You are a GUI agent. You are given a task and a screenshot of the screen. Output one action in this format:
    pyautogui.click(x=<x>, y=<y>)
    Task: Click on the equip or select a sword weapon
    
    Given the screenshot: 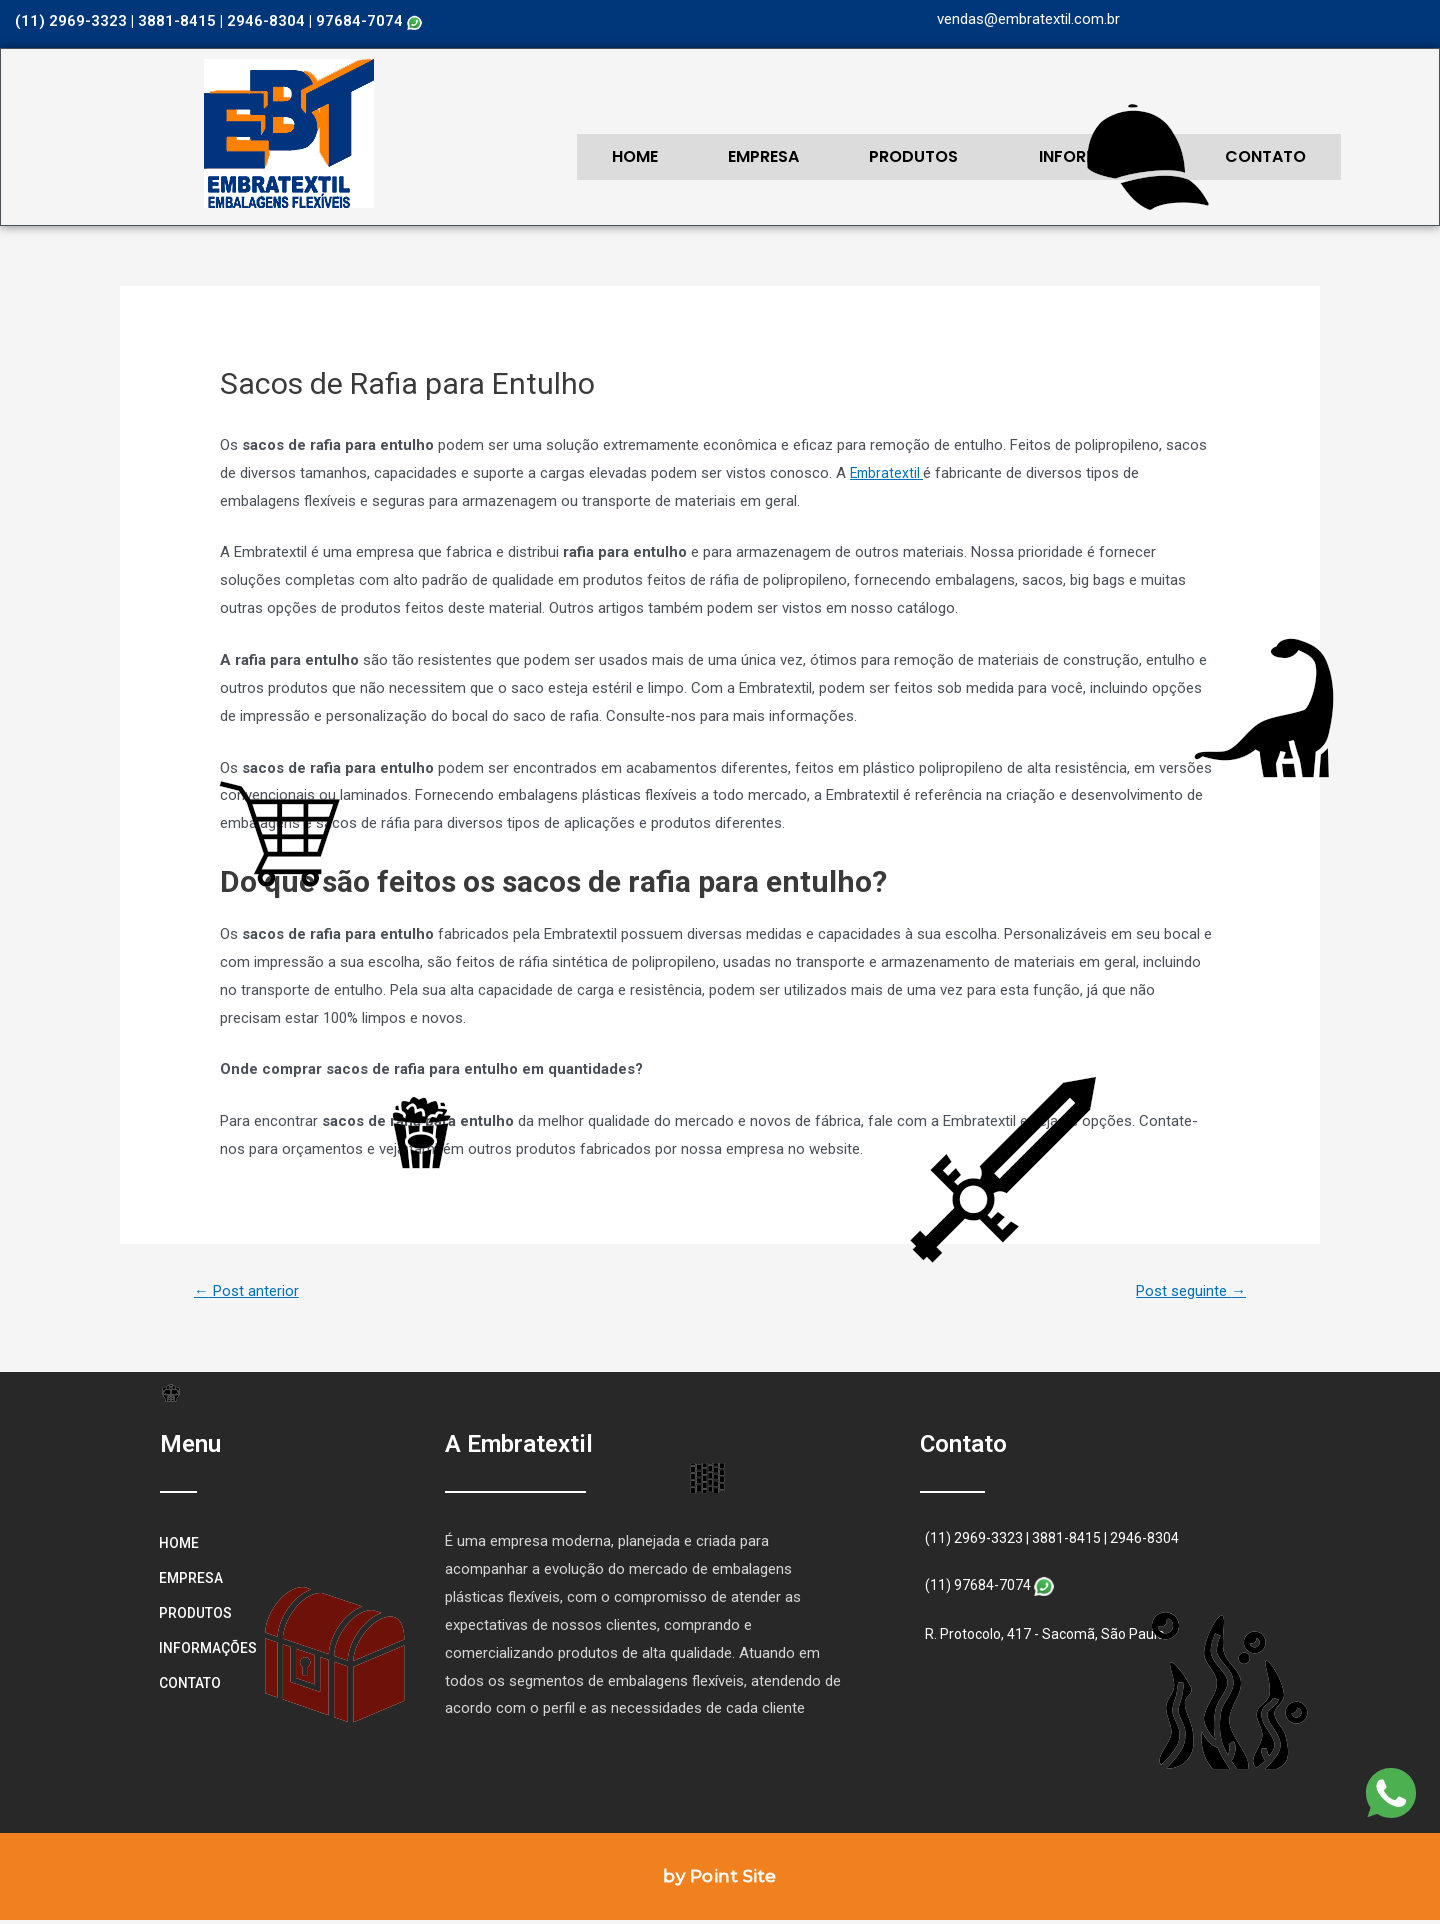 What is the action you would take?
    pyautogui.click(x=1003, y=1169)
    